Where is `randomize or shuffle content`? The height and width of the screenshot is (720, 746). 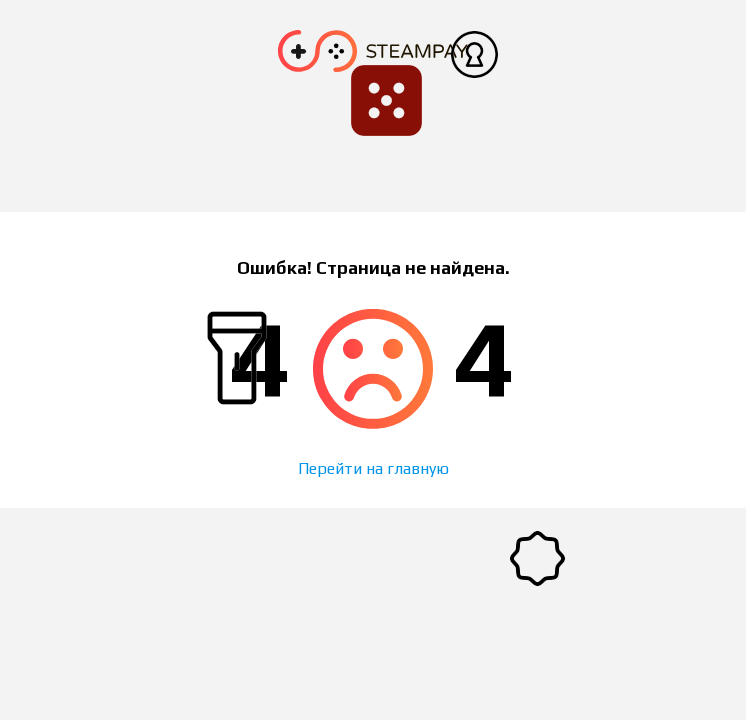
randomize or shuffle content is located at coordinates (386, 100).